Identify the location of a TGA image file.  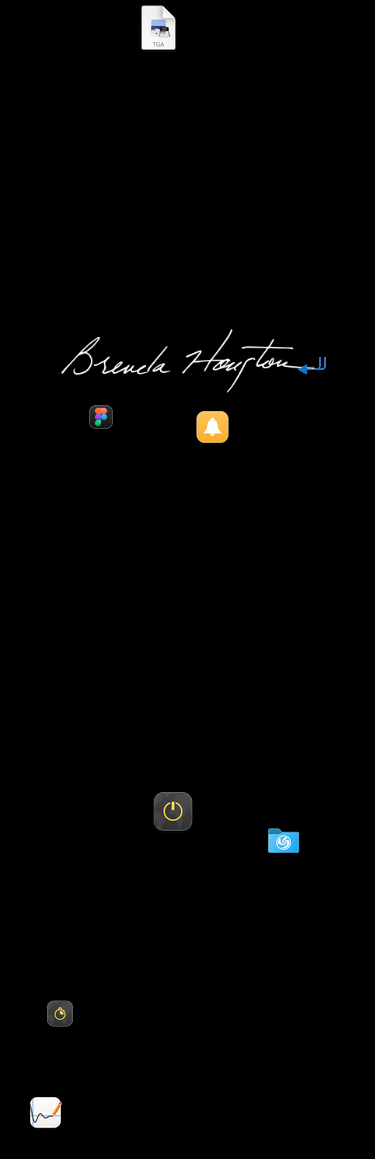
(158, 28).